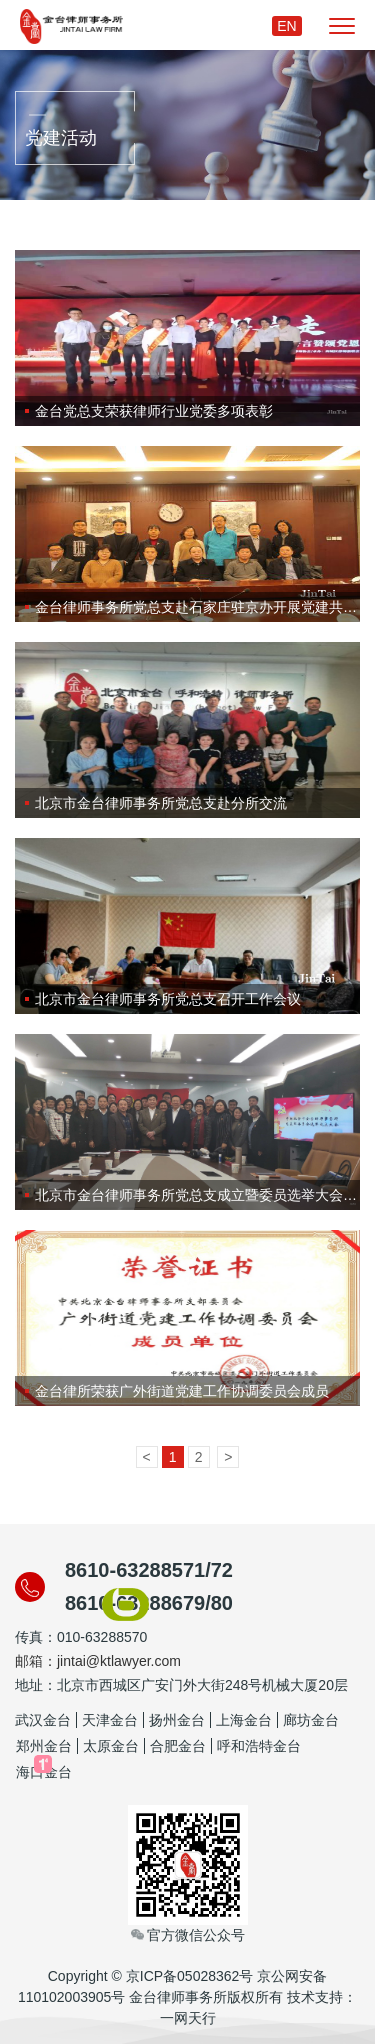 This screenshot has width=375, height=2044. I want to click on boulanger brand logo, so click(125, 1604).